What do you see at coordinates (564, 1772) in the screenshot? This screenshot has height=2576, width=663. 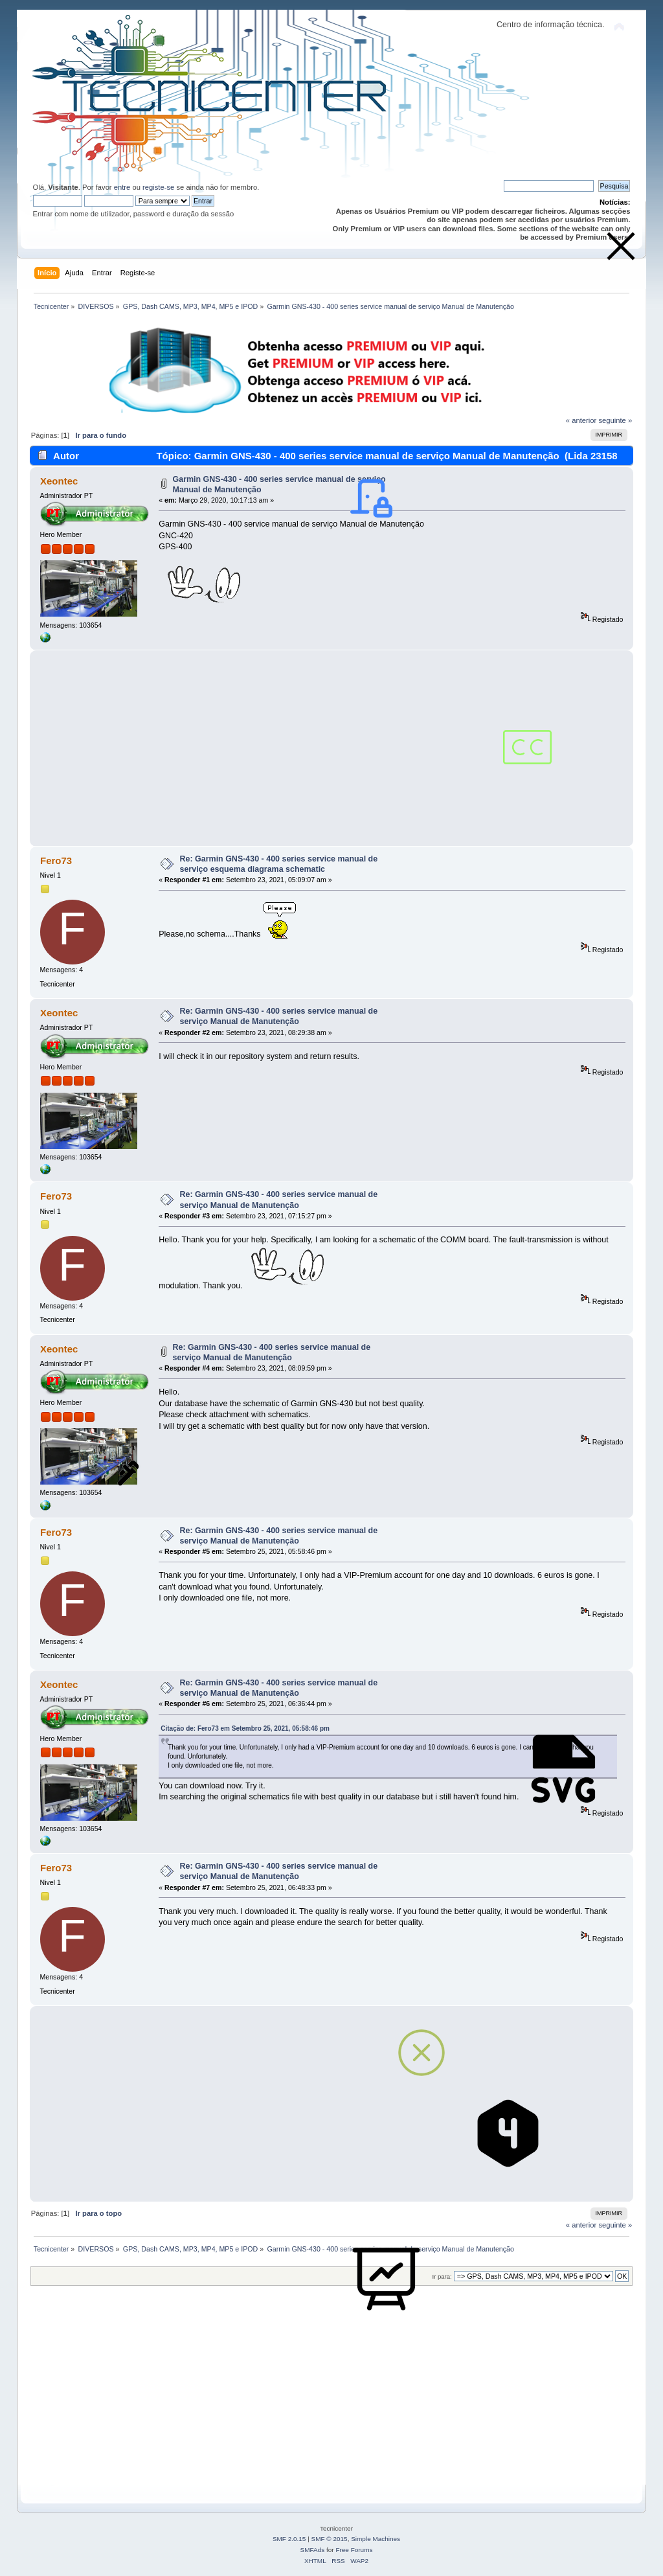 I see `an SVG file type indicator` at bounding box center [564, 1772].